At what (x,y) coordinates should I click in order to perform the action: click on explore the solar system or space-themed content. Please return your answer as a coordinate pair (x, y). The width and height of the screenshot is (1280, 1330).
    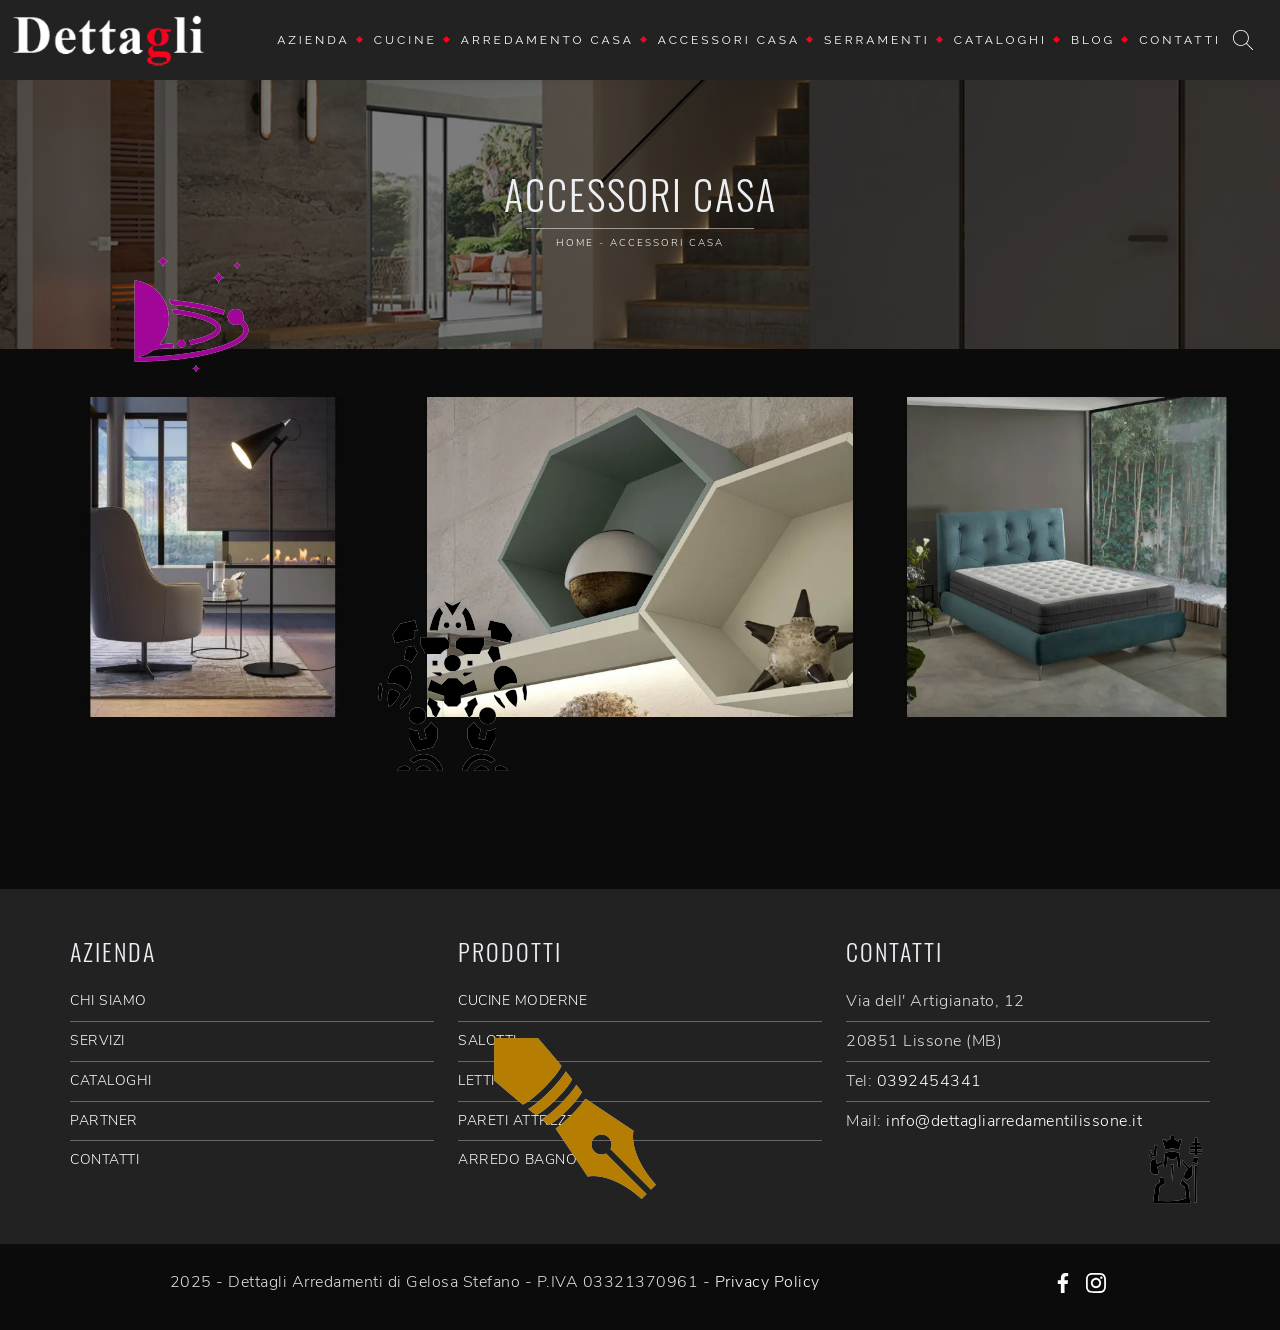
    Looking at the image, I should click on (196, 319).